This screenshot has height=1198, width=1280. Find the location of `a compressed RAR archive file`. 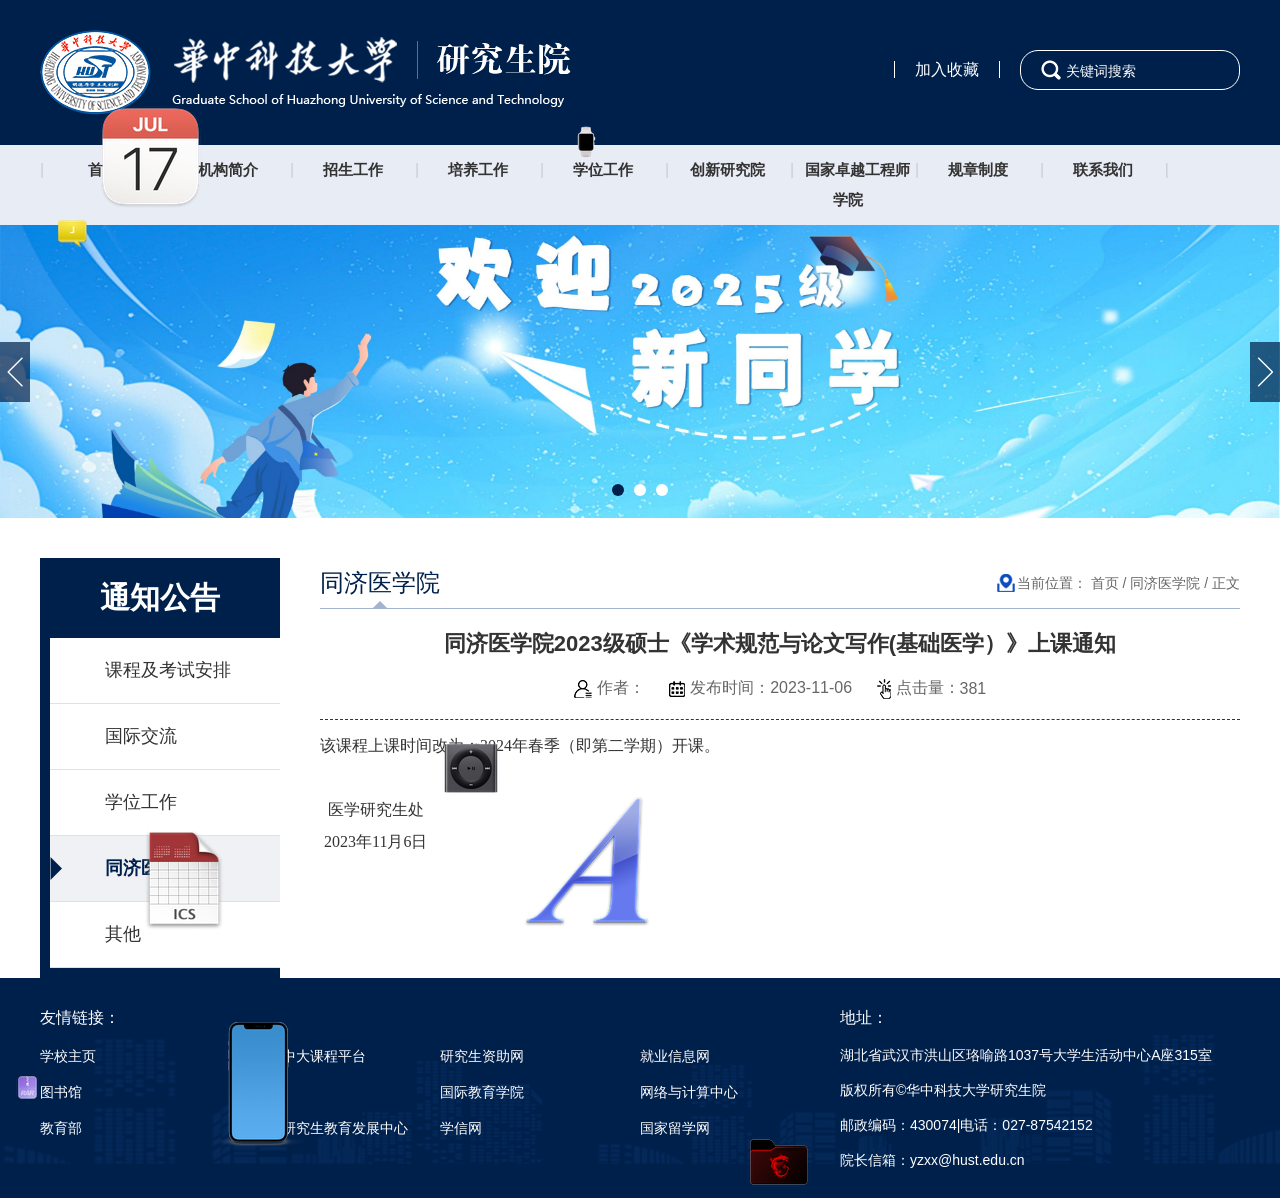

a compressed RAR archive file is located at coordinates (27, 1087).